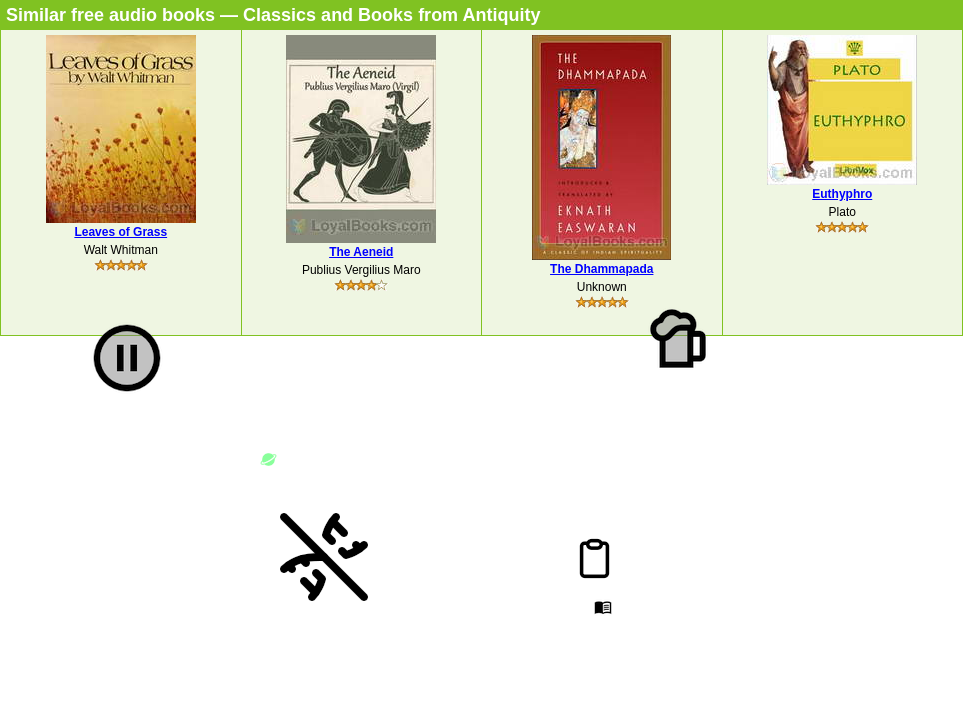 This screenshot has height=720, width=963. What do you see at coordinates (678, 340) in the screenshot?
I see `find nearby sports bars or pubs` at bounding box center [678, 340].